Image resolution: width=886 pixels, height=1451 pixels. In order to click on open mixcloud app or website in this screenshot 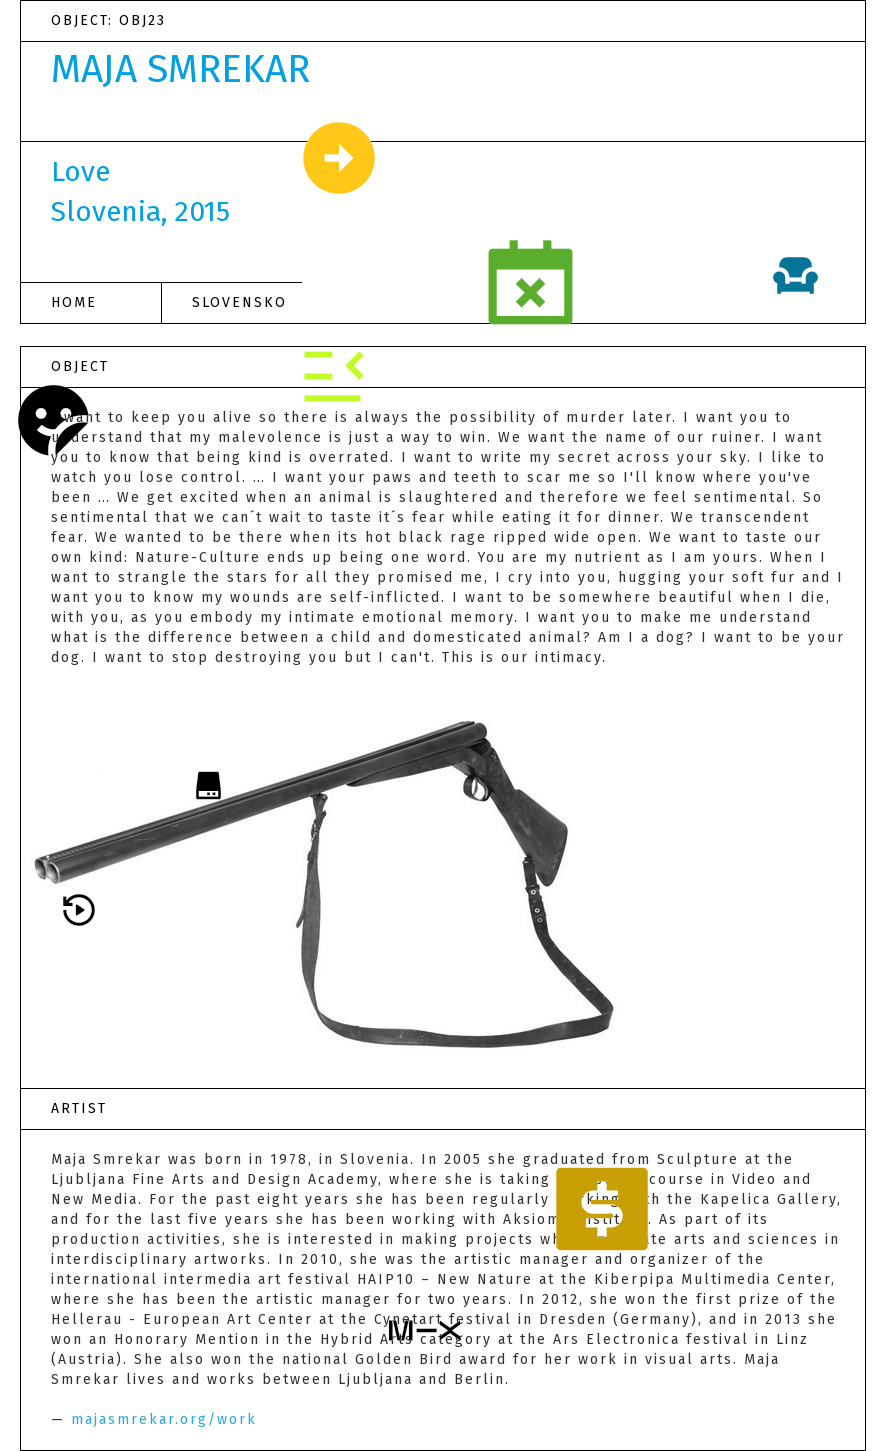, I will do `click(424, 1330)`.